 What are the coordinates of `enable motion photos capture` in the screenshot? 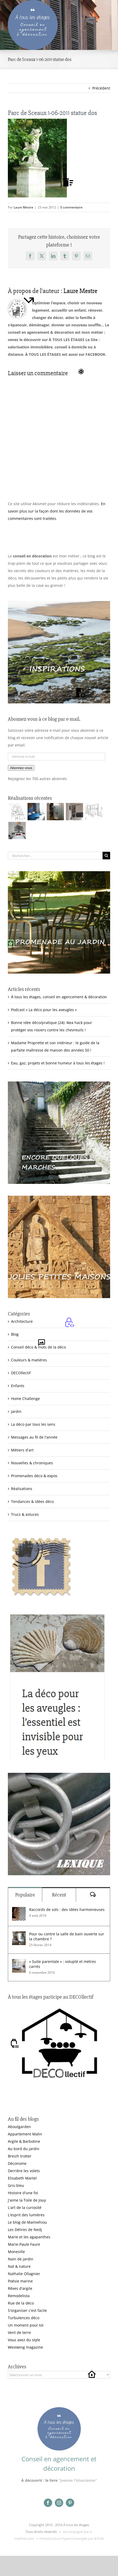 It's located at (81, 372).